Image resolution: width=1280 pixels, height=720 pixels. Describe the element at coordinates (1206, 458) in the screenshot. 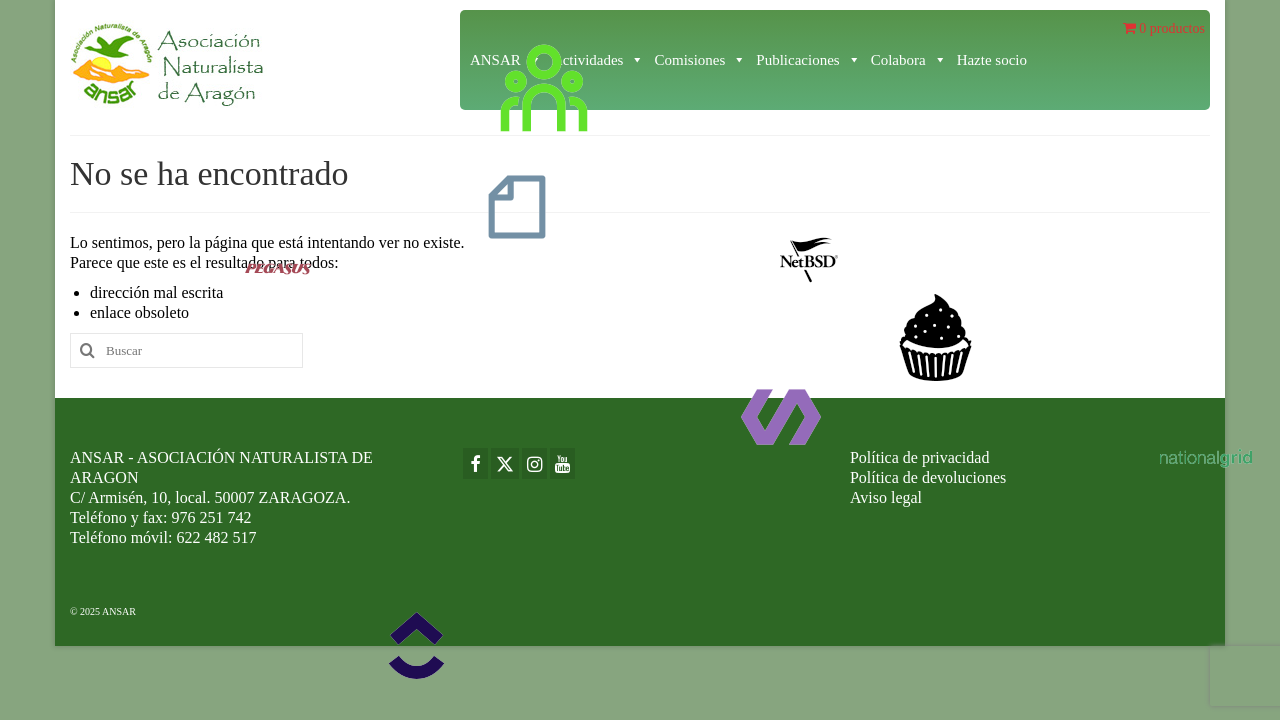

I see `national grid company logo` at that location.